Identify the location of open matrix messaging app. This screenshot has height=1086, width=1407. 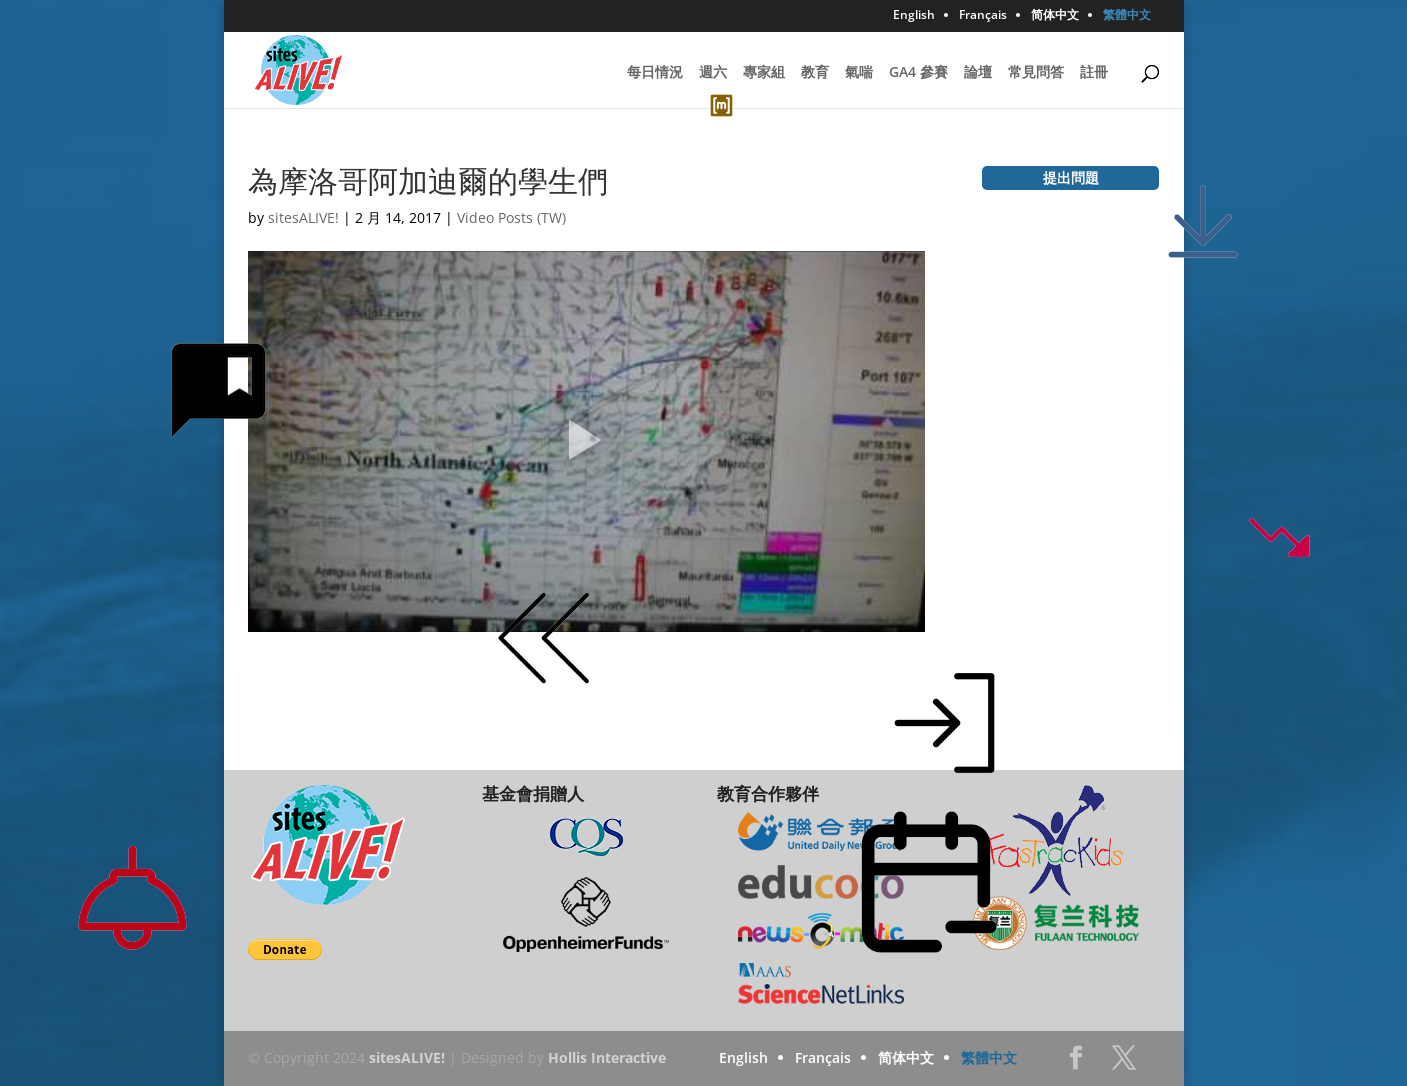
(721, 105).